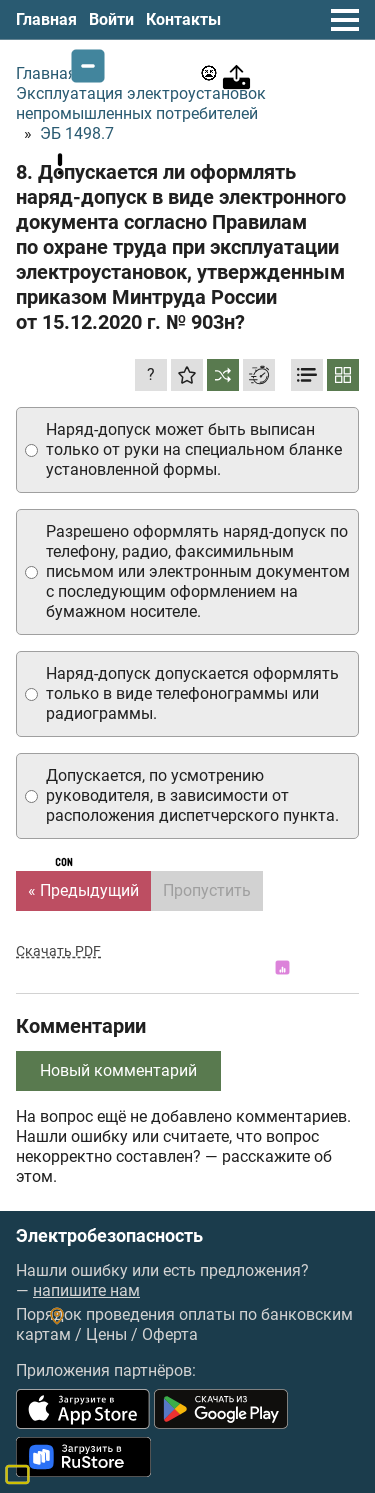  Describe the element at coordinates (88, 66) in the screenshot. I see `remove an item from a list` at that location.